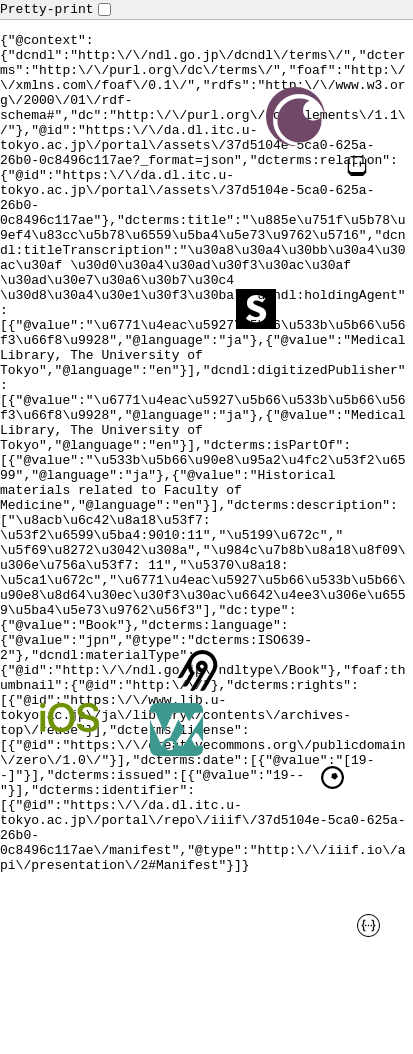 Image resolution: width=413 pixels, height=1054 pixels. Describe the element at coordinates (357, 166) in the screenshot. I see `open aseprite pixel art editor` at that location.